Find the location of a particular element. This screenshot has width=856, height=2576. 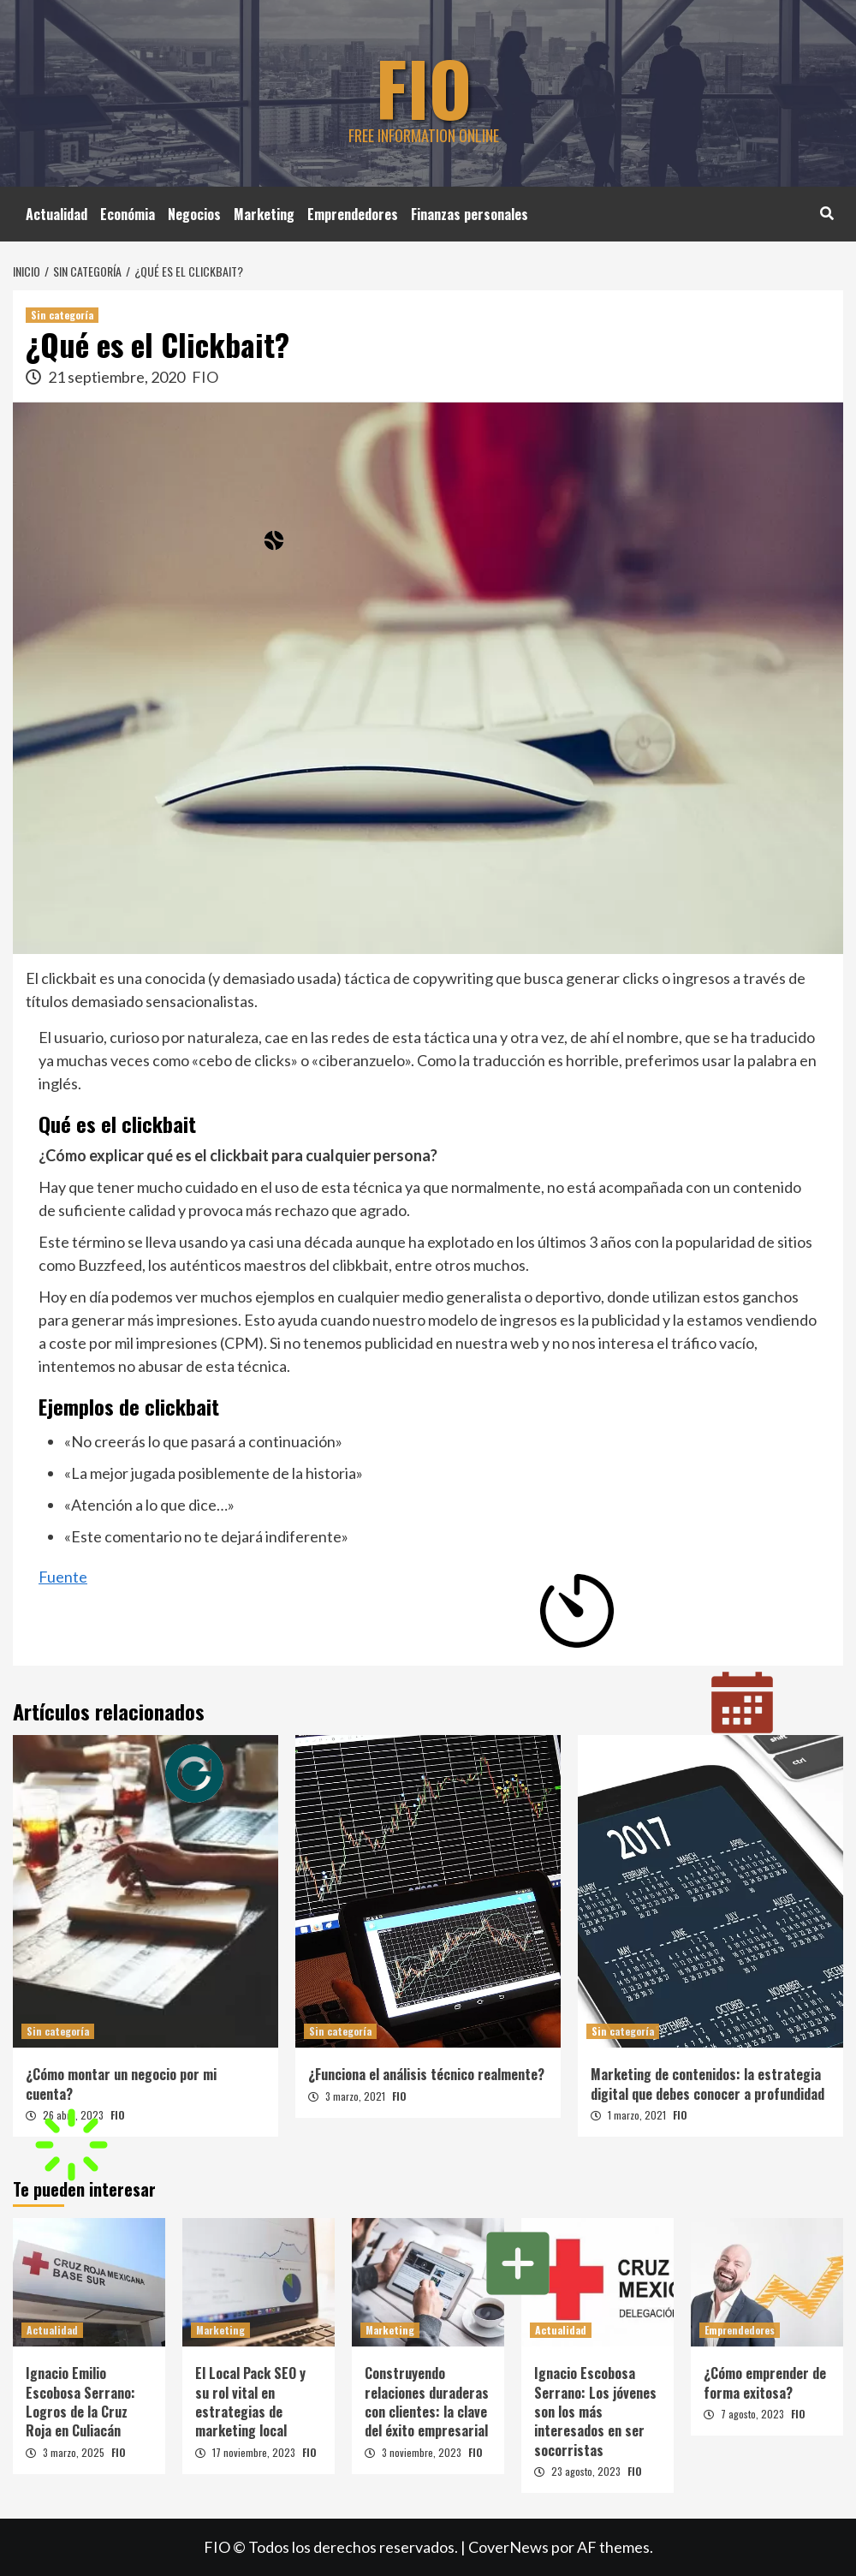

view your calendar is located at coordinates (742, 1702).